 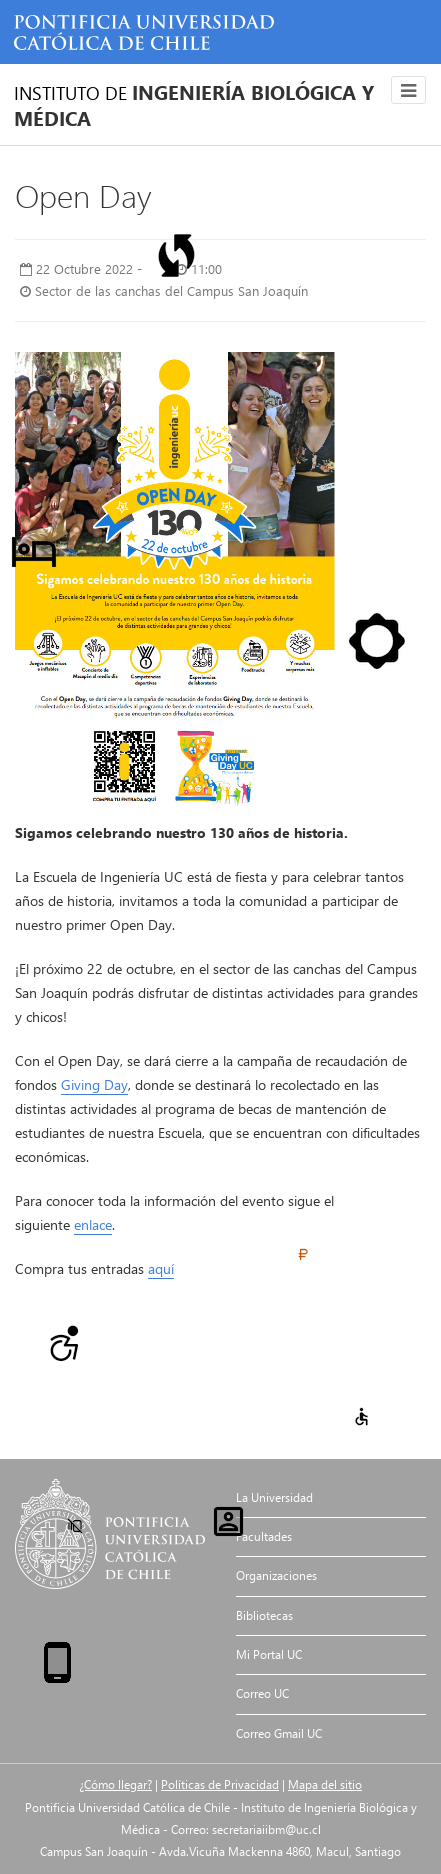 I want to click on indicates Russian ruble currency, so click(x=303, y=1254).